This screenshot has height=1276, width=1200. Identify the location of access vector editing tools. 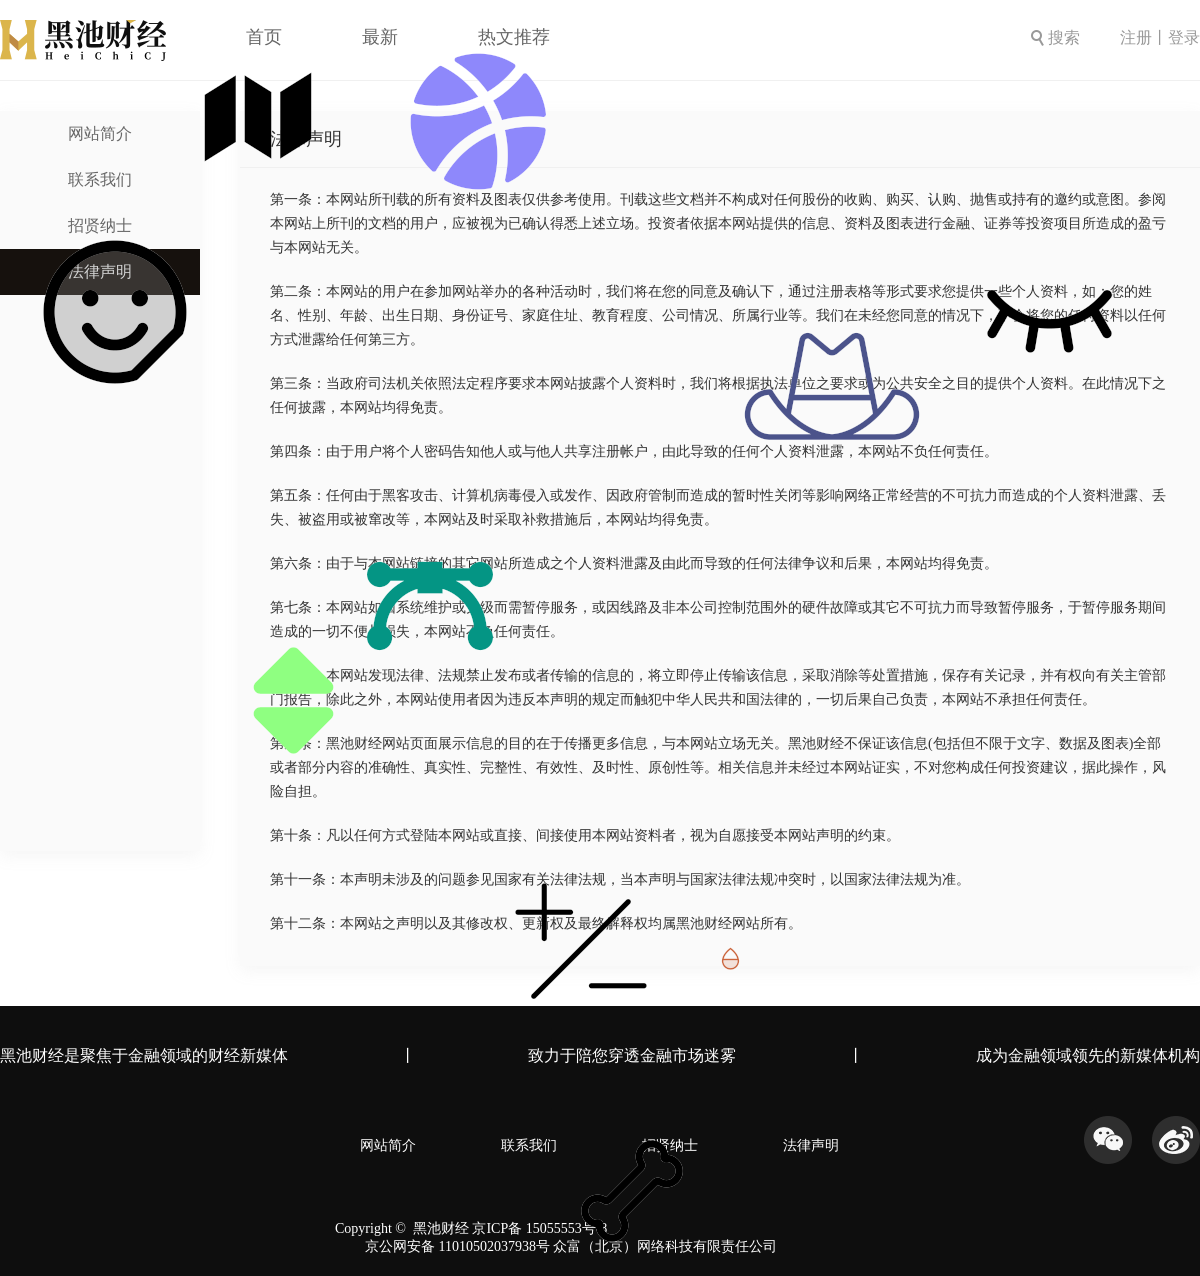
(430, 606).